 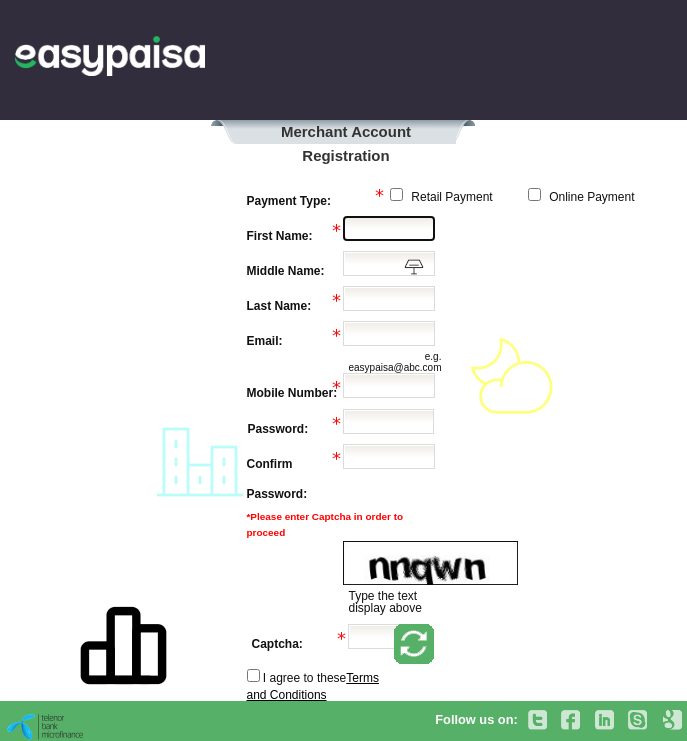 I want to click on access presentation mode, so click(x=414, y=267).